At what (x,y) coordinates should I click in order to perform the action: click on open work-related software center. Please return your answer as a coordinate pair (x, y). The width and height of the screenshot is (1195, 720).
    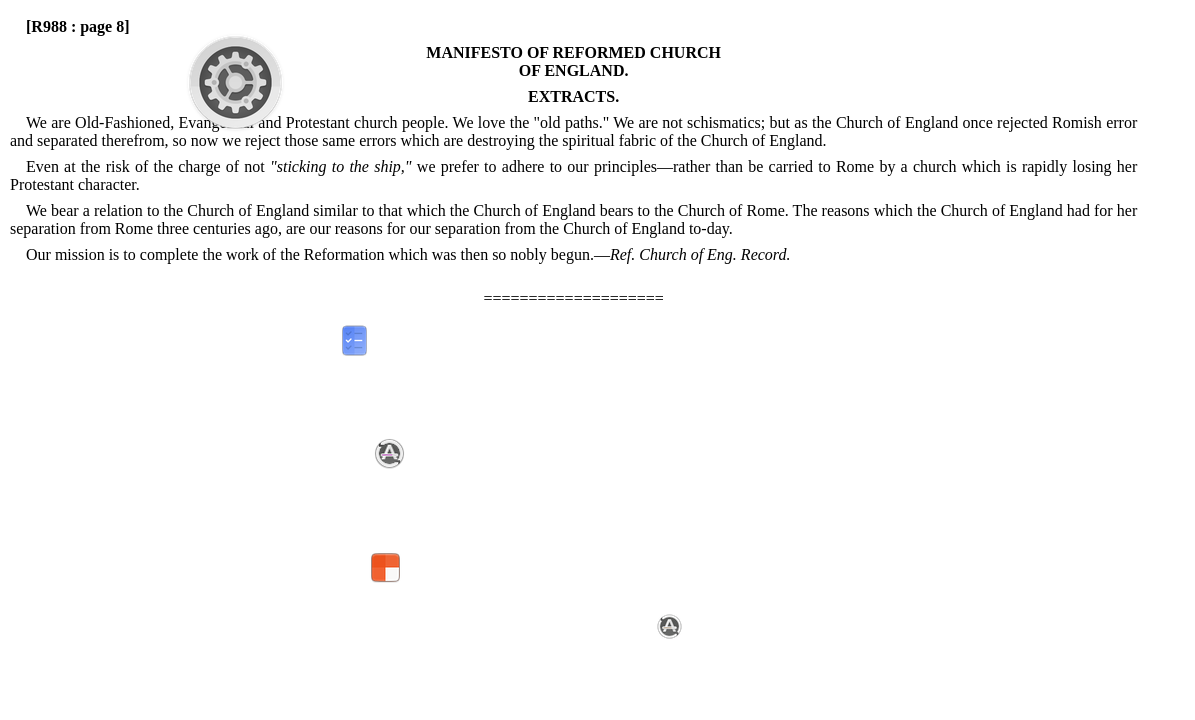
    Looking at the image, I should click on (354, 340).